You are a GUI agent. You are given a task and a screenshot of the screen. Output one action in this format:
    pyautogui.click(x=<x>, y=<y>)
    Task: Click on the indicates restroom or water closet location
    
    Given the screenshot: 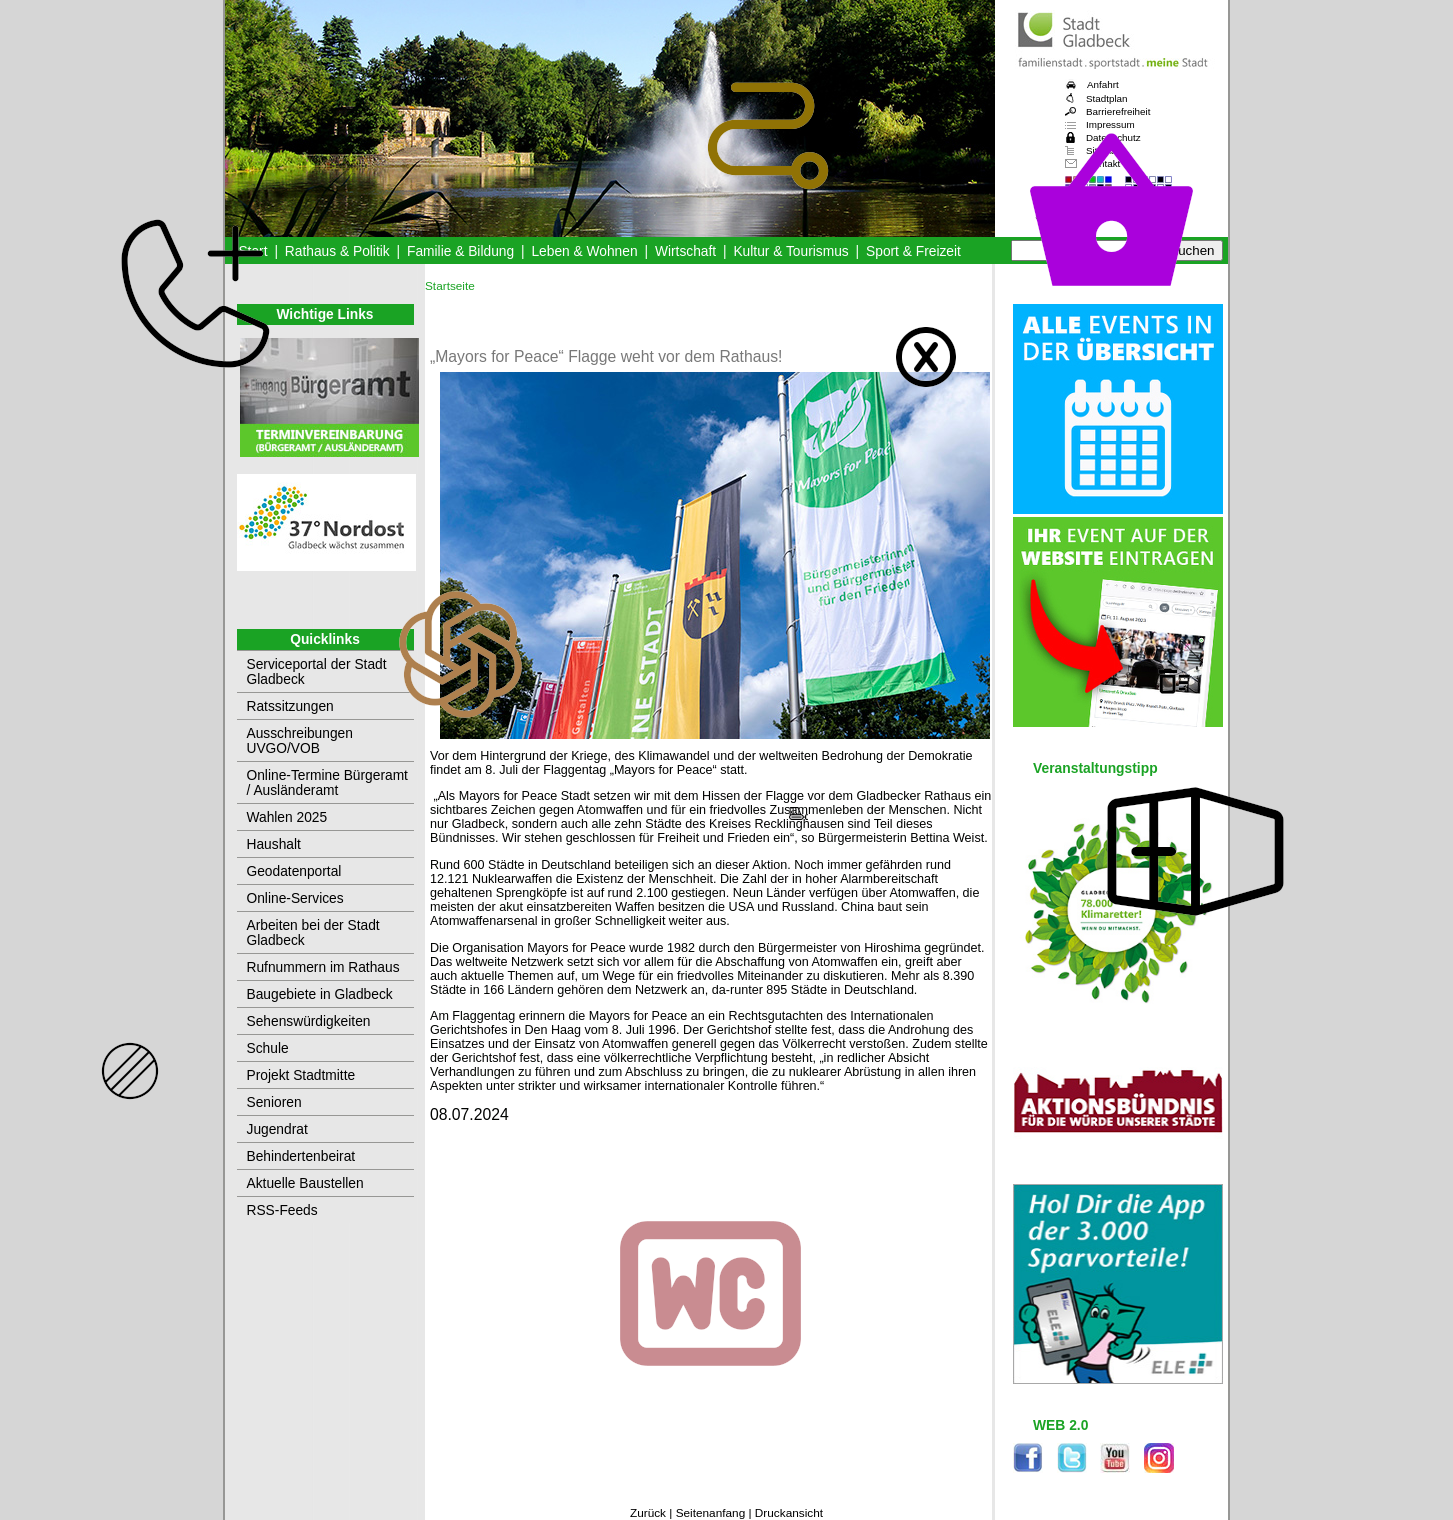 What is the action you would take?
    pyautogui.click(x=710, y=1293)
    